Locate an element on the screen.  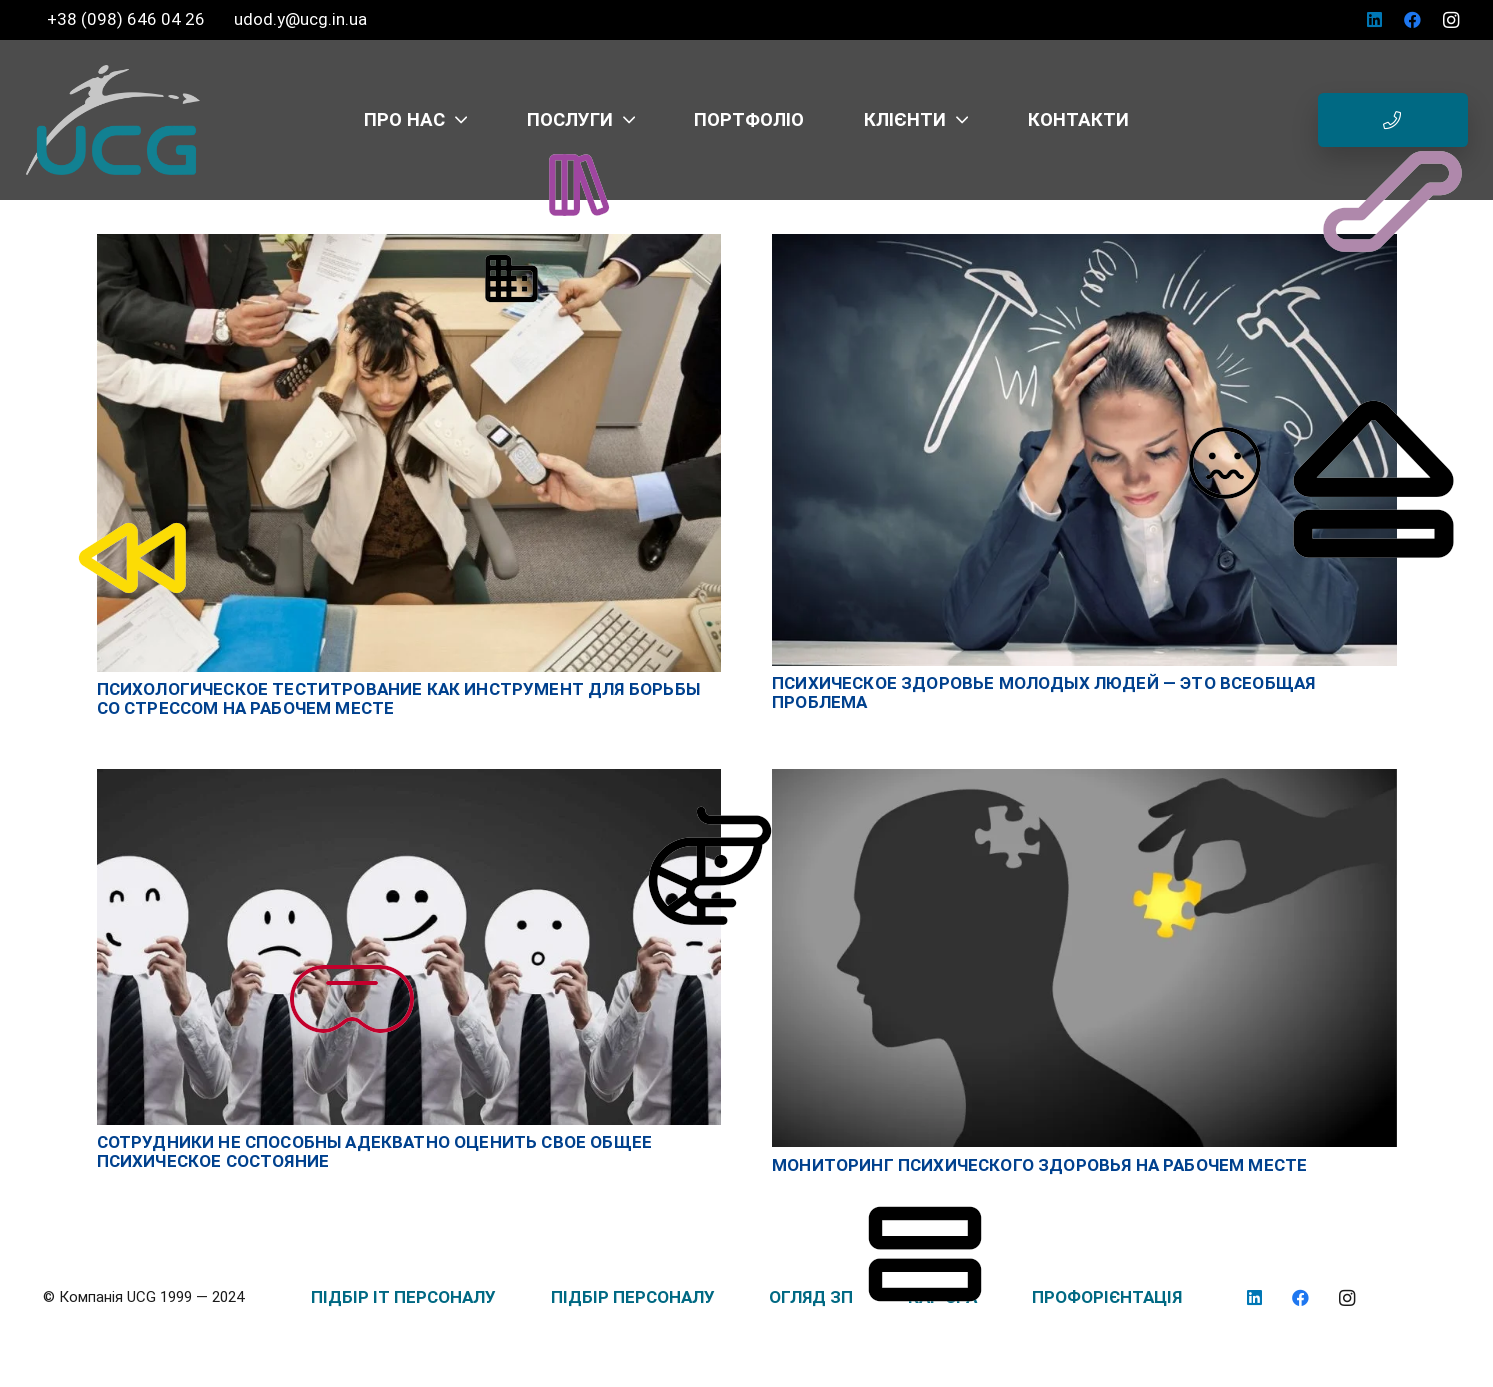
access virtual reality or AR settings is located at coordinates (352, 999).